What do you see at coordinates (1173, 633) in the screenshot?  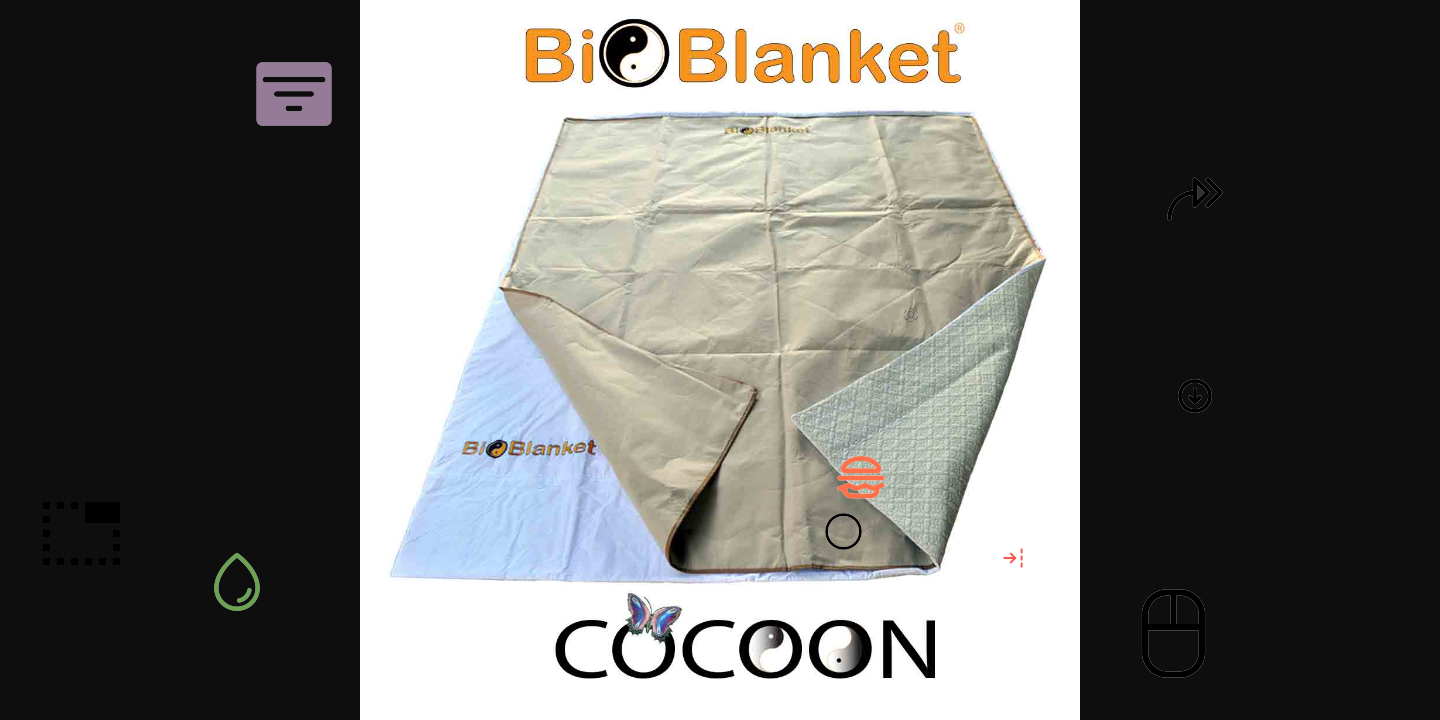 I see `mouse input device settings` at bounding box center [1173, 633].